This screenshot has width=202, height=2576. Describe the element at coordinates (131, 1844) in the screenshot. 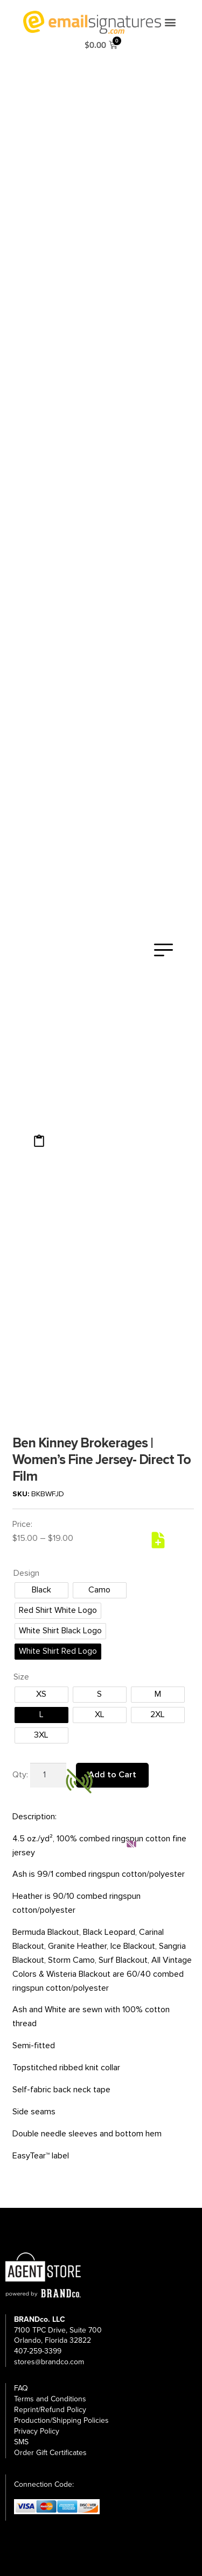

I see `turn off video camera` at that location.